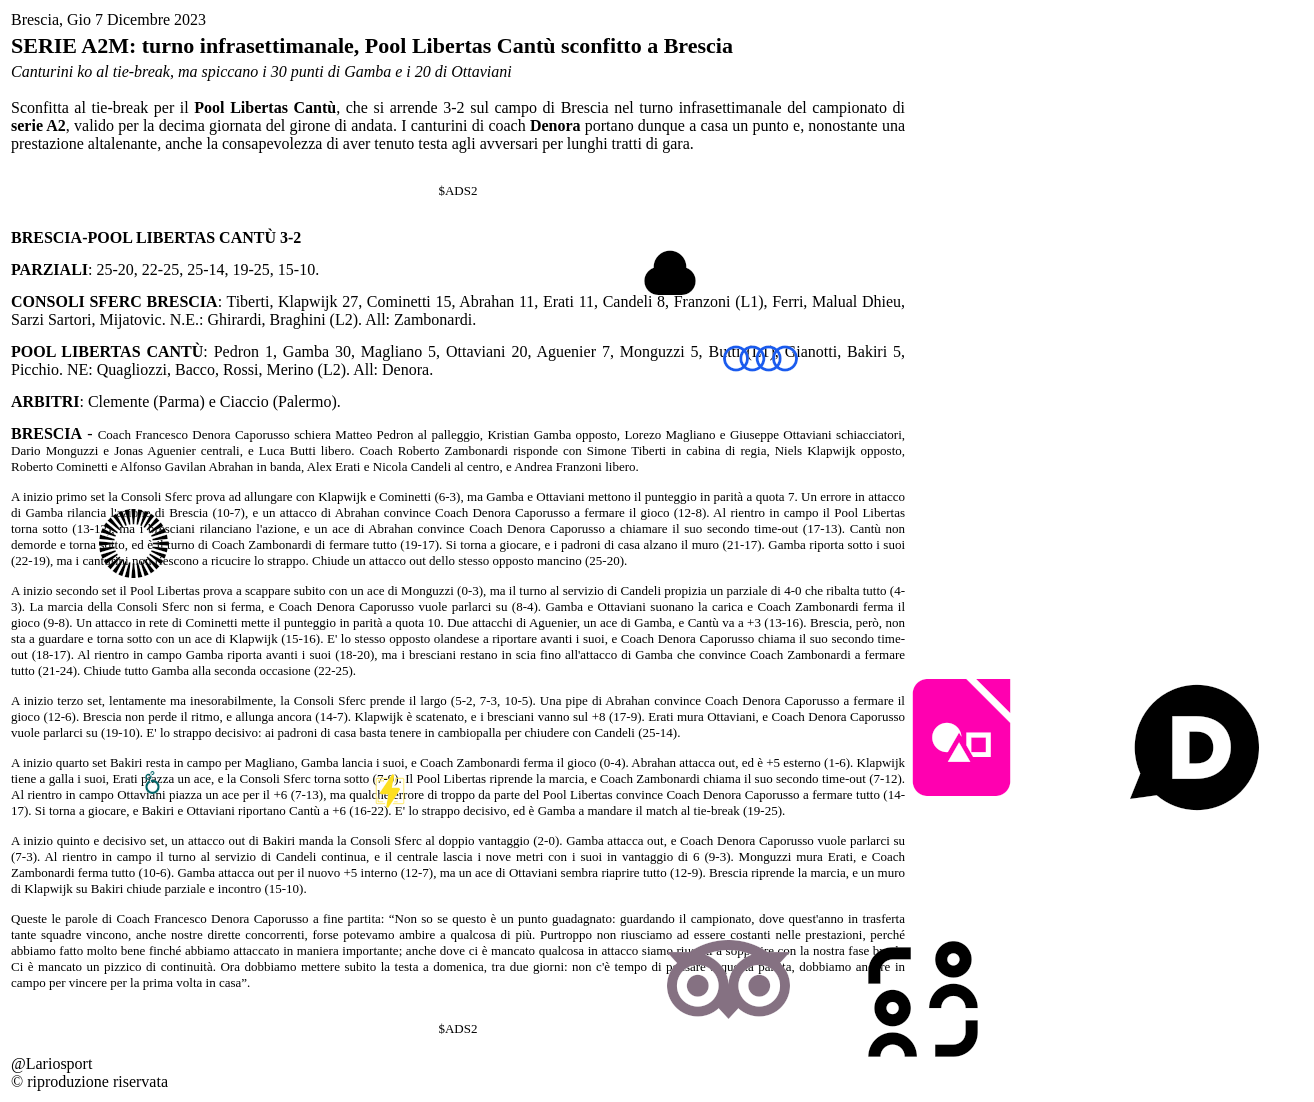  Describe the element at coordinates (961, 737) in the screenshot. I see `open LibreOffice Draw application` at that location.